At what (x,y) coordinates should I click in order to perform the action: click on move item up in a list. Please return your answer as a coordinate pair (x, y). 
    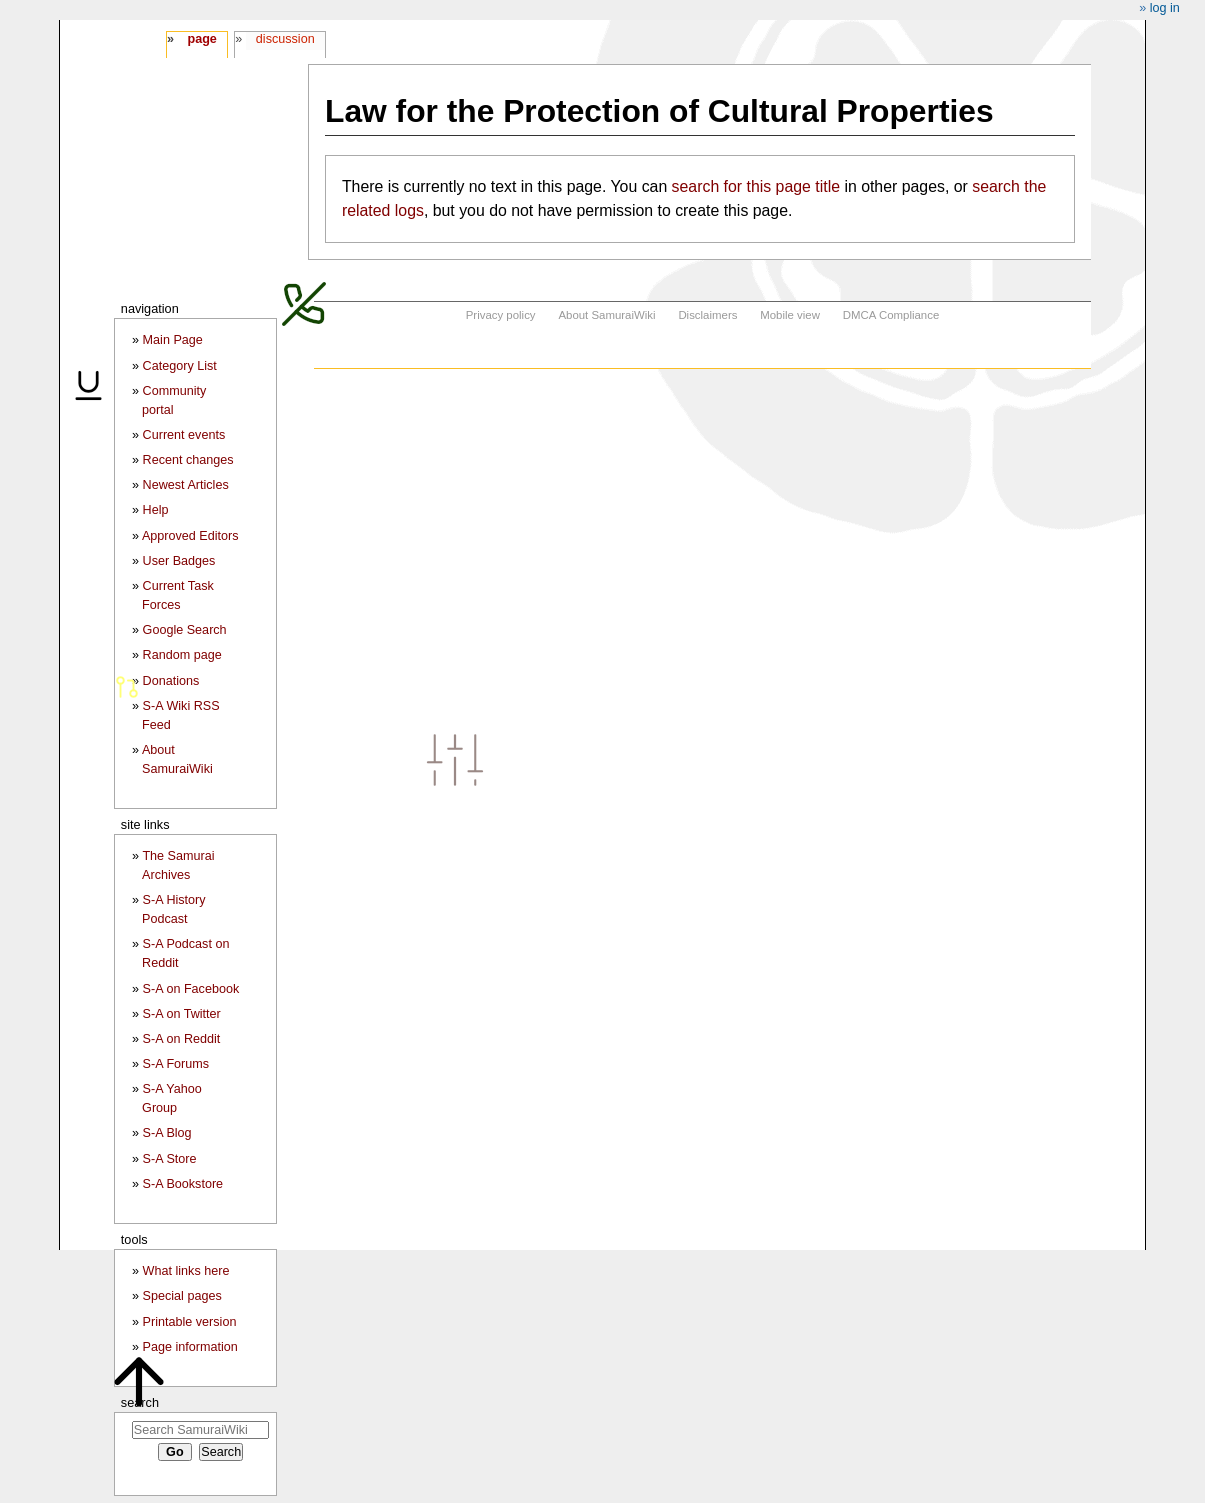
    Looking at the image, I should click on (139, 1382).